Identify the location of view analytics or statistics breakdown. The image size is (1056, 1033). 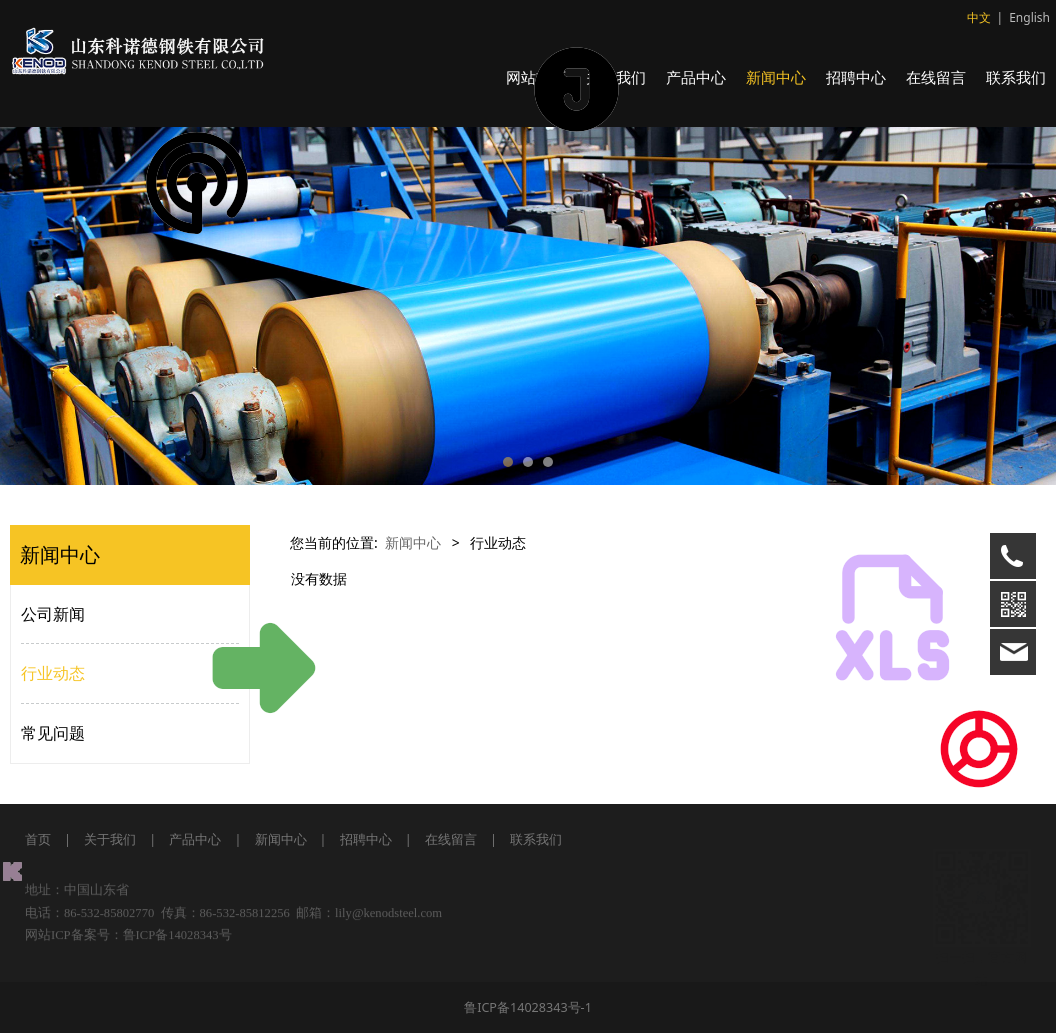
(979, 749).